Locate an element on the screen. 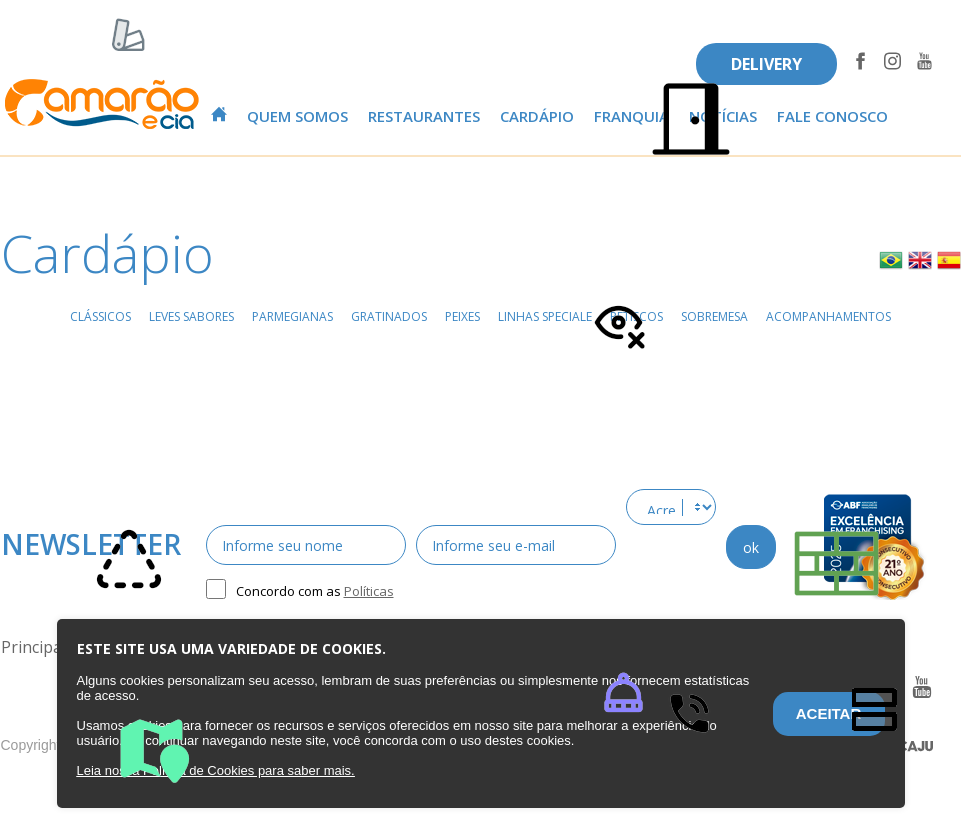  hide from view is located at coordinates (618, 322).